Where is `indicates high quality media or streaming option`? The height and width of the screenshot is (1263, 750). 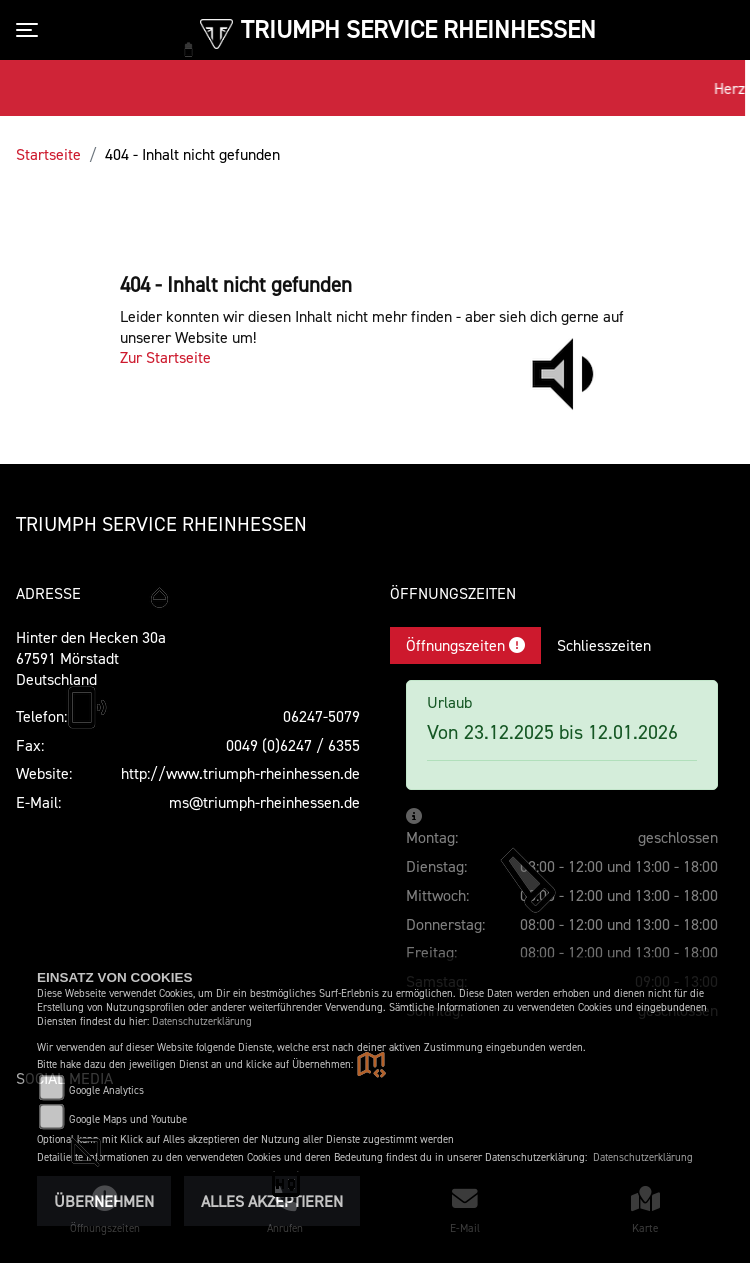 indicates high quality media or streaming option is located at coordinates (286, 1184).